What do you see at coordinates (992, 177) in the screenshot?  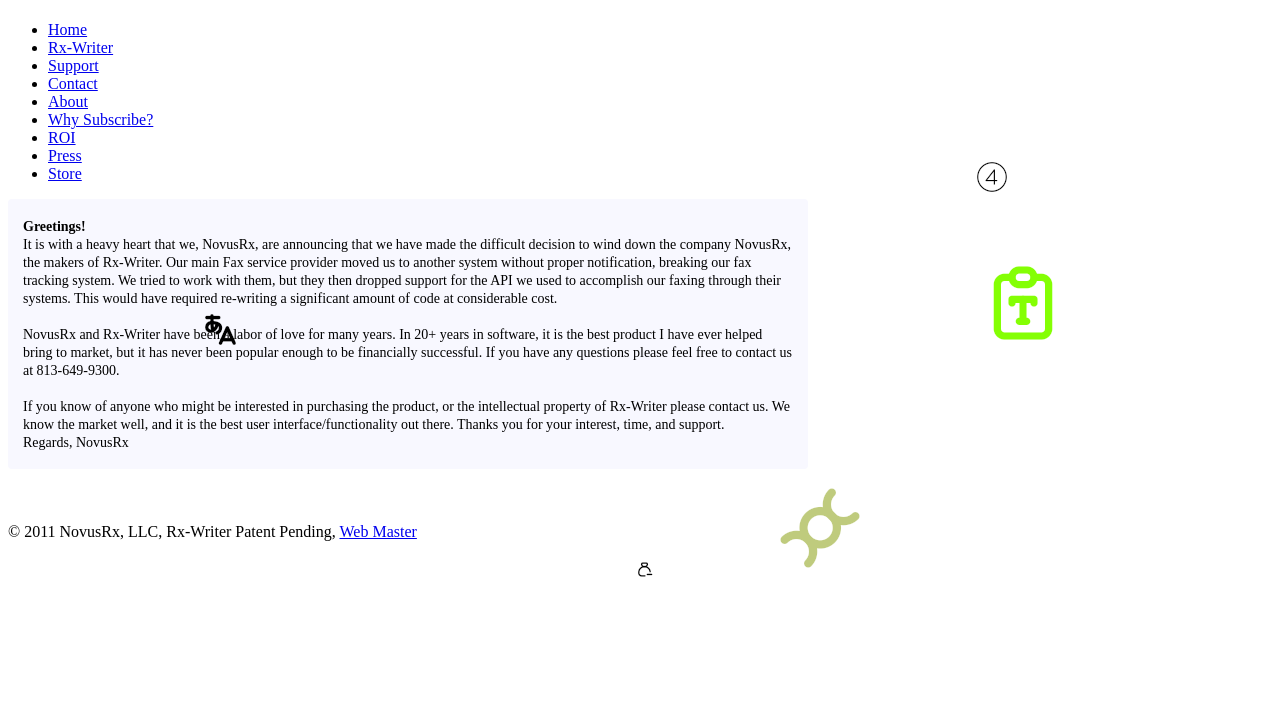 I see `indicates step four in a multi-step process` at bounding box center [992, 177].